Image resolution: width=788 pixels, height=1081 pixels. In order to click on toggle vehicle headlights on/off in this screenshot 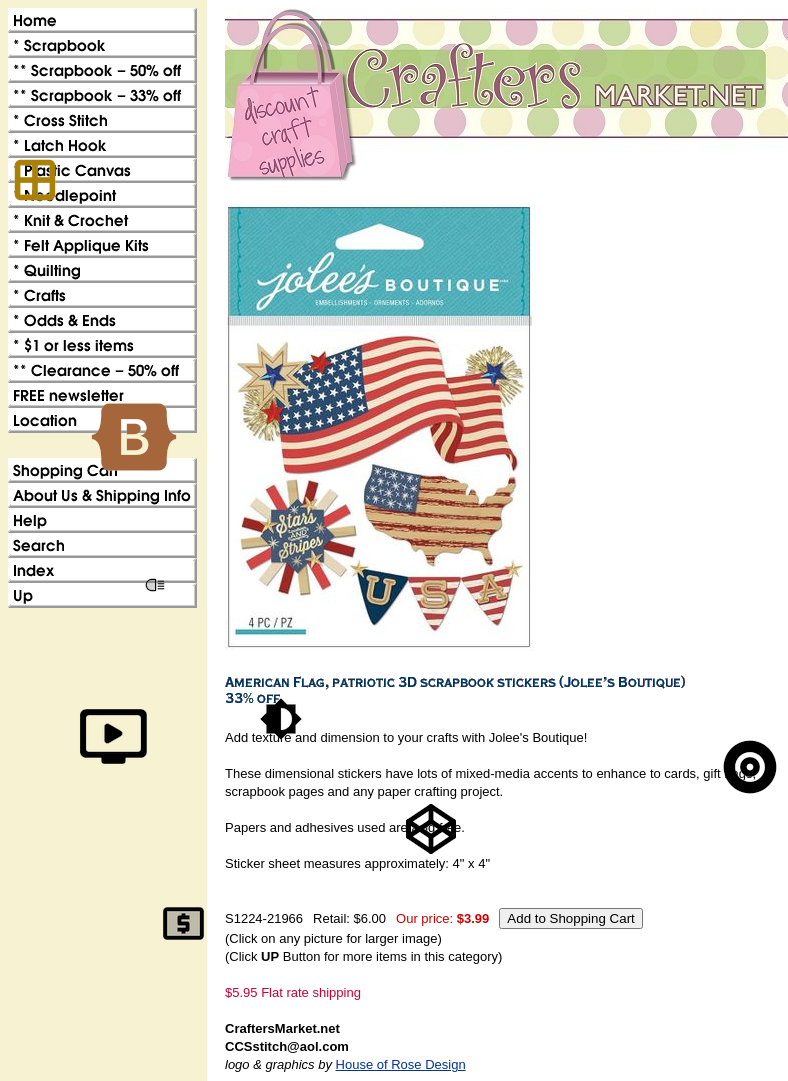, I will do `click(155, 585)`.